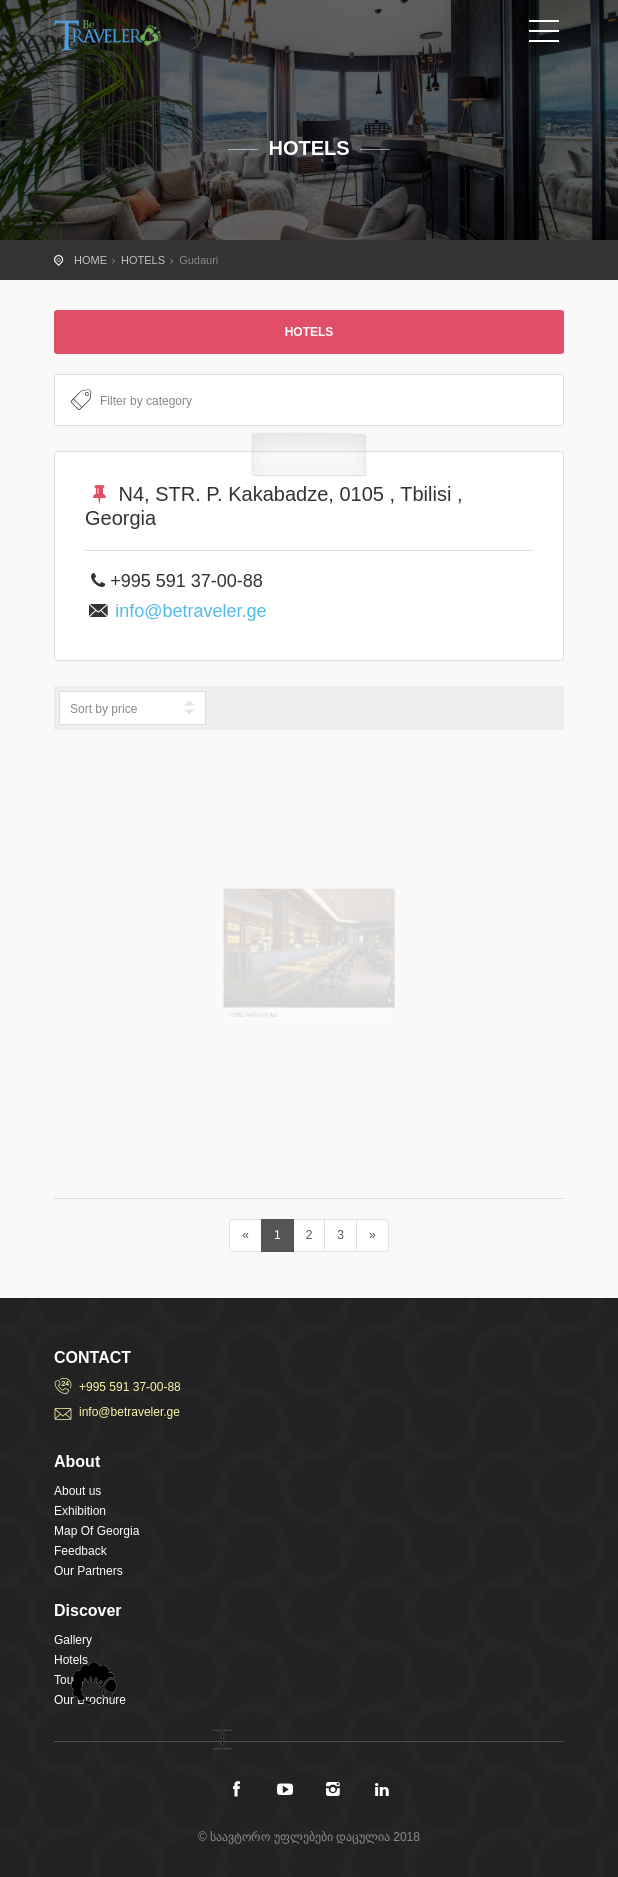  I want to click on join a game or session, so click(222, 1739).